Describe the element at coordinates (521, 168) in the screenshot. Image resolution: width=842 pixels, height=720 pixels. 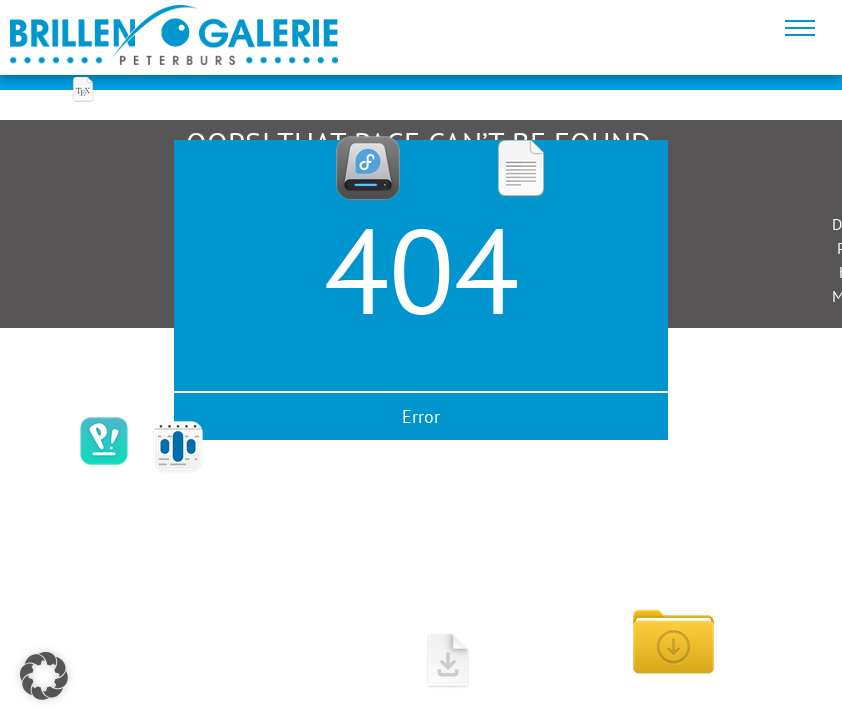
I see `a plain text file` at that location.